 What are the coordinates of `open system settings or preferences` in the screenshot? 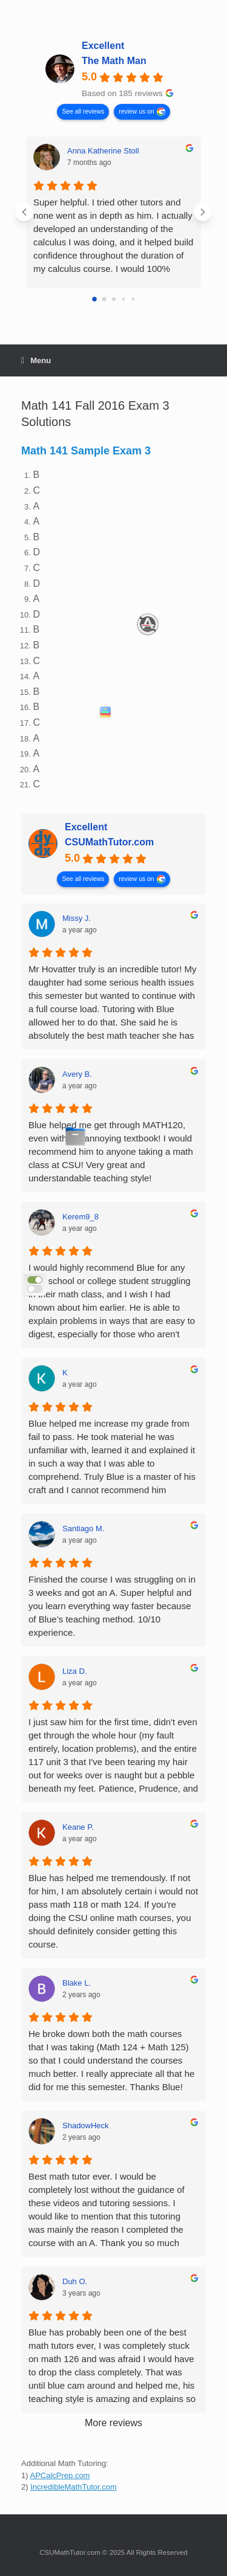 It's located at (35, 1284).